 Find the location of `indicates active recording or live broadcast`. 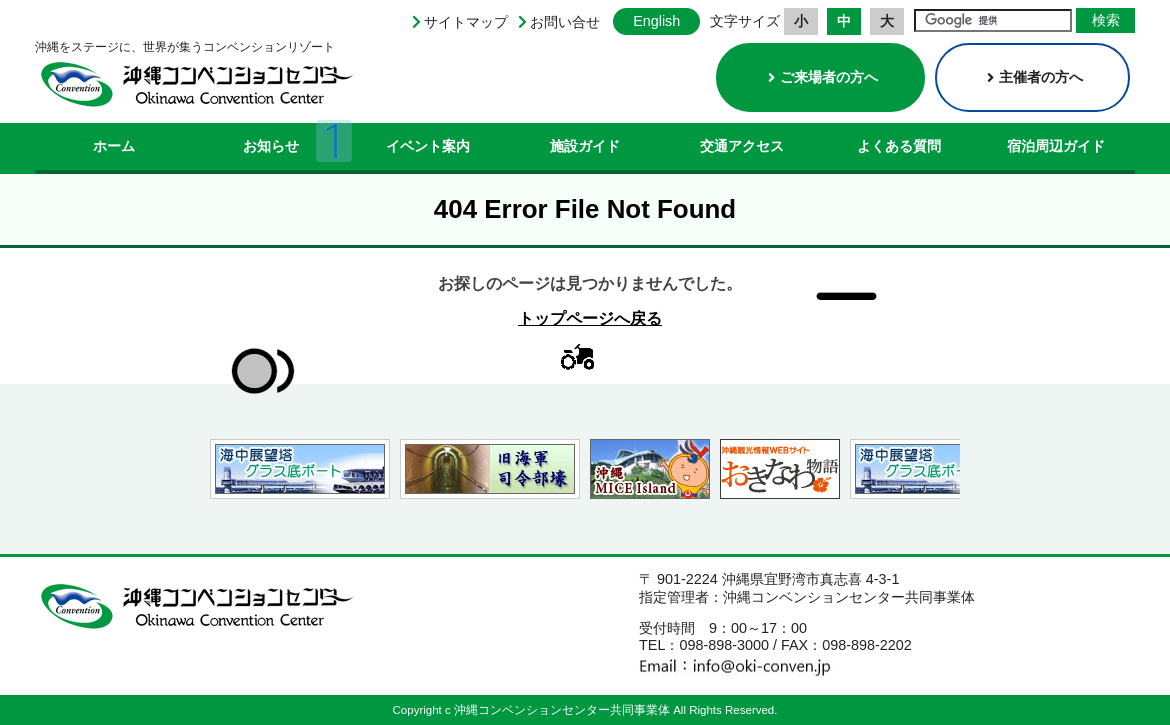

indicates active recording or live broadcast is located at coordinates (263, 371).